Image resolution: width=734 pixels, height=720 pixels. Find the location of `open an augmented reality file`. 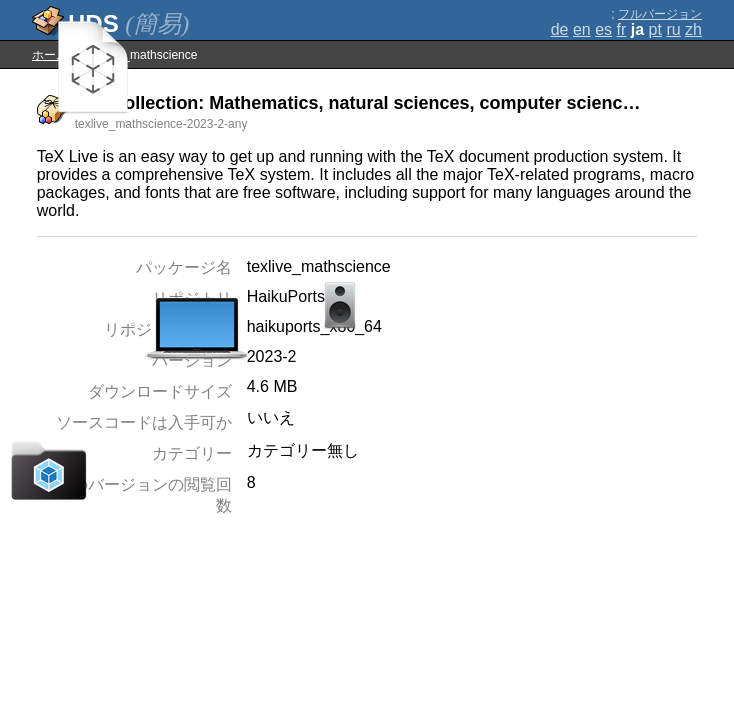

open an augmented reality file is located at coordinates (93, 69).